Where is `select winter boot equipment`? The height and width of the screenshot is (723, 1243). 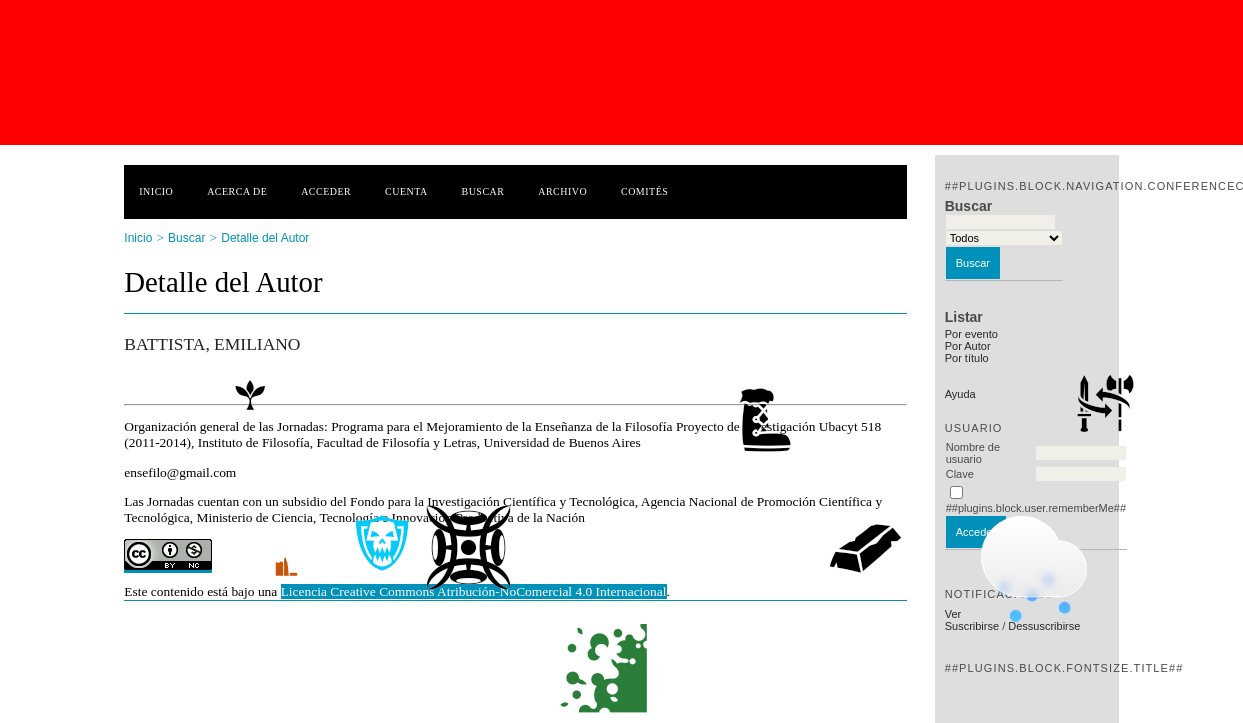
select winter boot equipment is located at coordinates (765, 420).